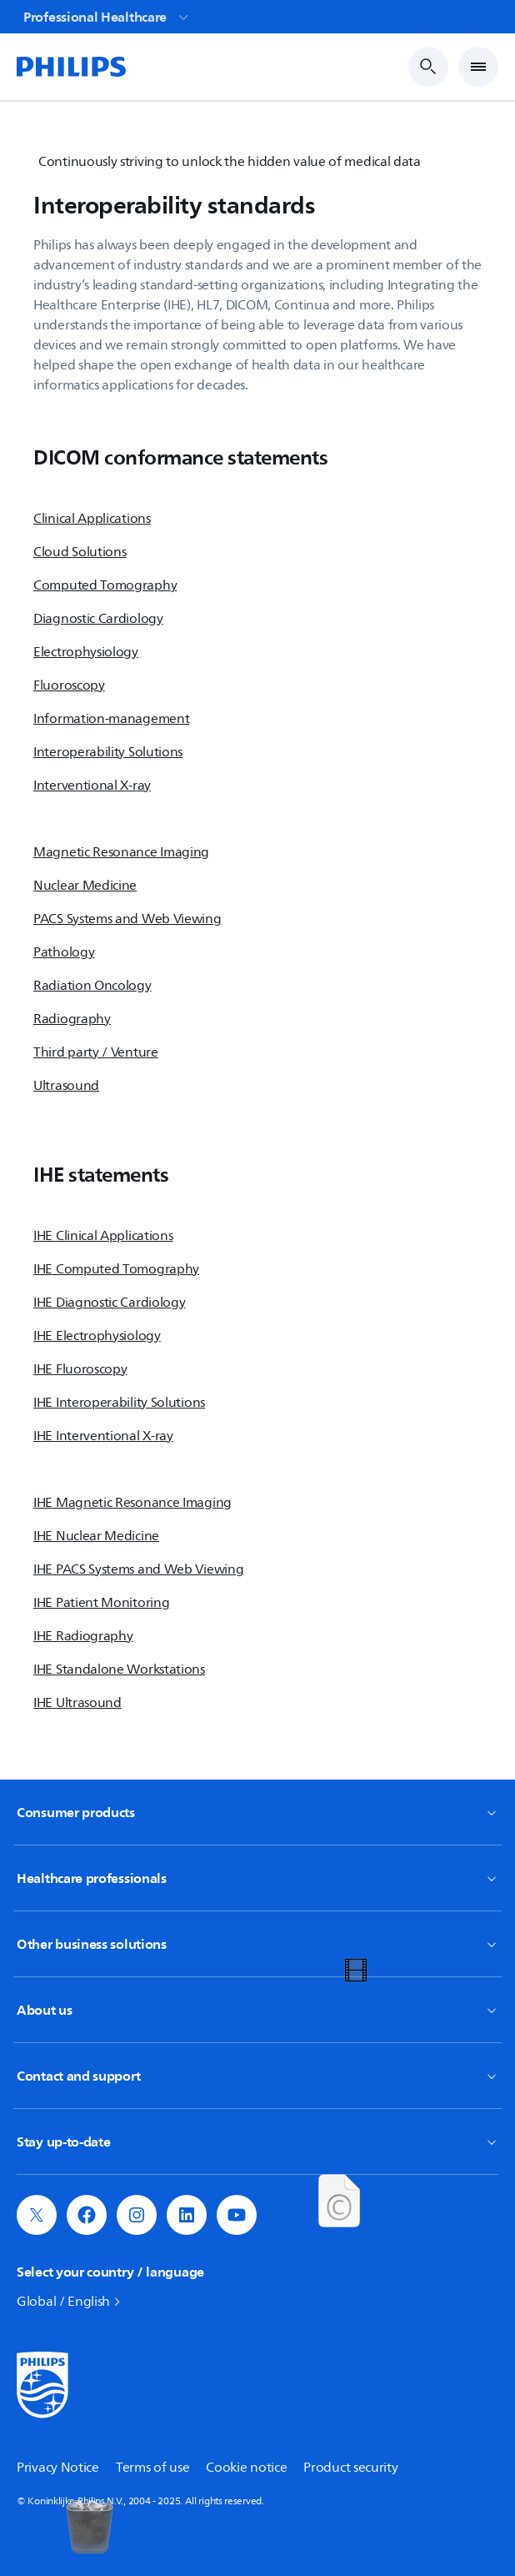 This screenshot has height=2576, width=515. What do you see at coordinates (89, 2527) in the screenshot?
I see `trash bin containing items ready to be emptied` at bounding box center [89, 2527].